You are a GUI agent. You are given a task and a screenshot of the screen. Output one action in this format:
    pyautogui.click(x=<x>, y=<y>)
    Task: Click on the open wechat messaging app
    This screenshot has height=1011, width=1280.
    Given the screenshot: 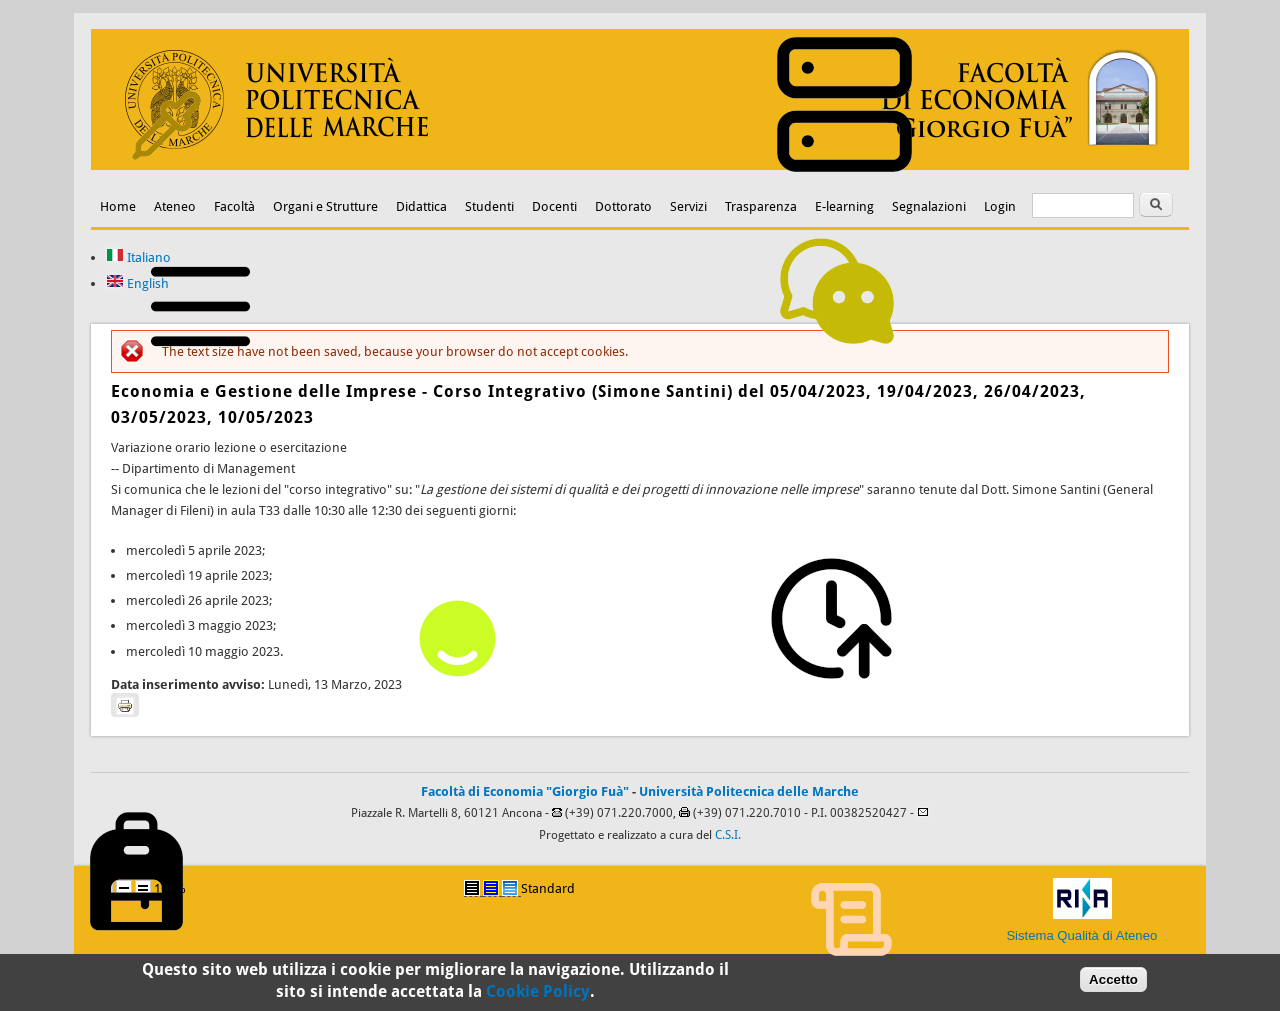 What is the action you would take?
    pyautogui.click(x=837, y=291)
    